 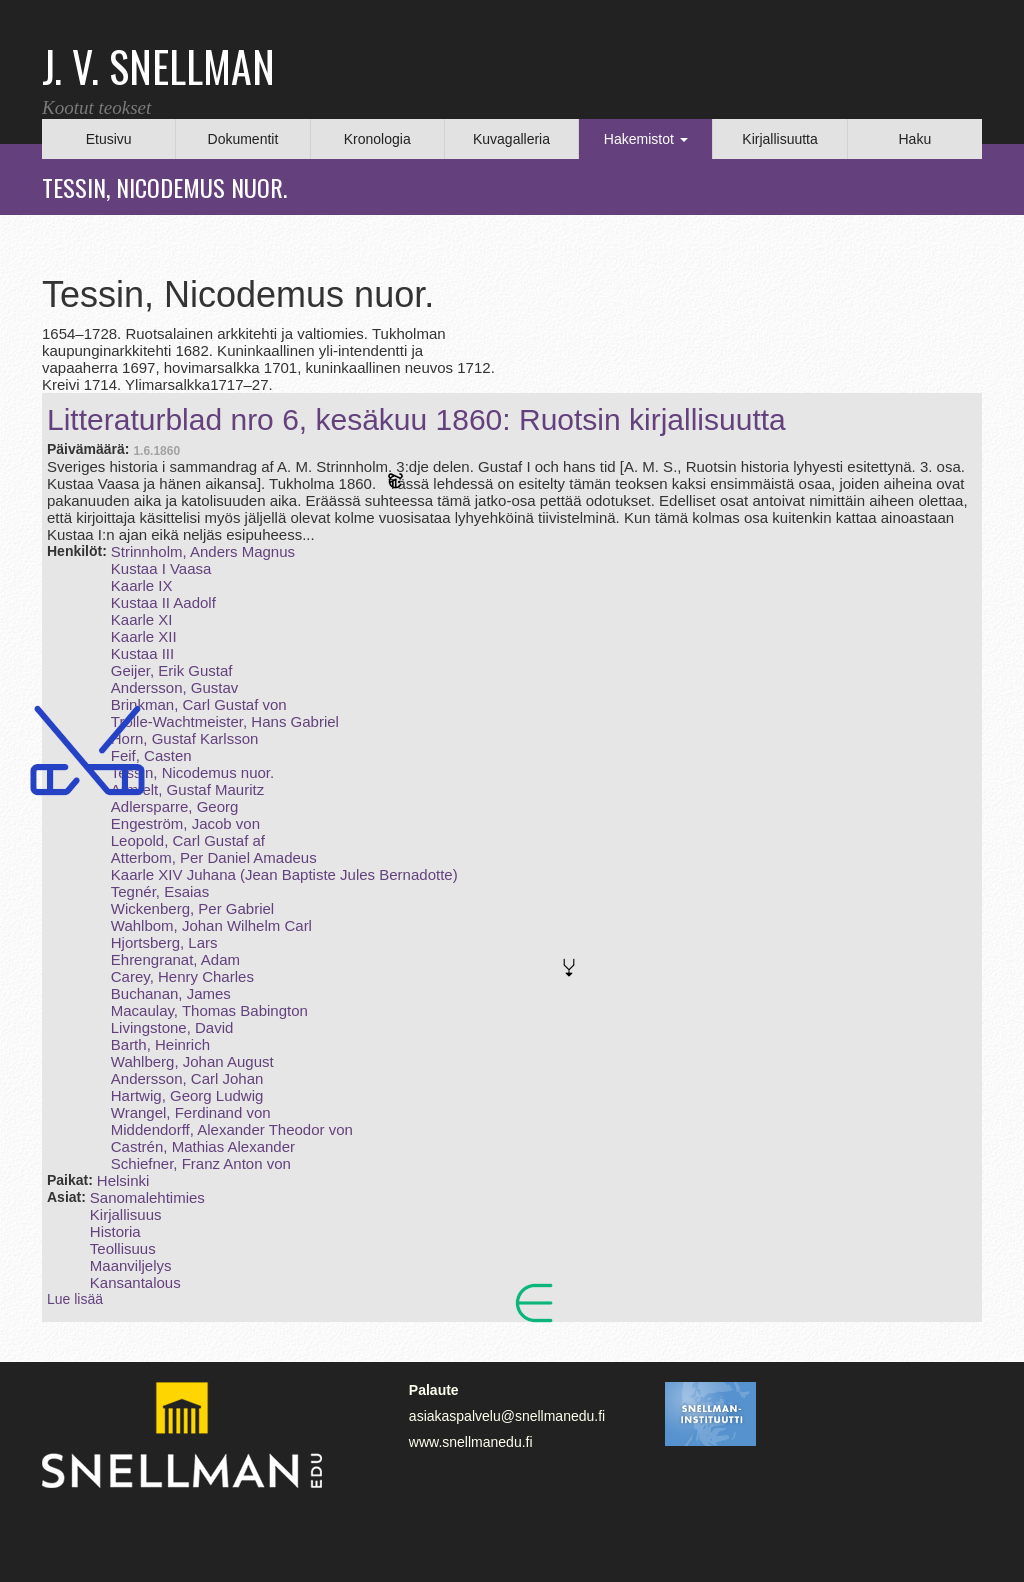 What do you see at coordinates (395, 480) in the screenshot?
I see `open the New York Times app` at bounding box center [395, 480].